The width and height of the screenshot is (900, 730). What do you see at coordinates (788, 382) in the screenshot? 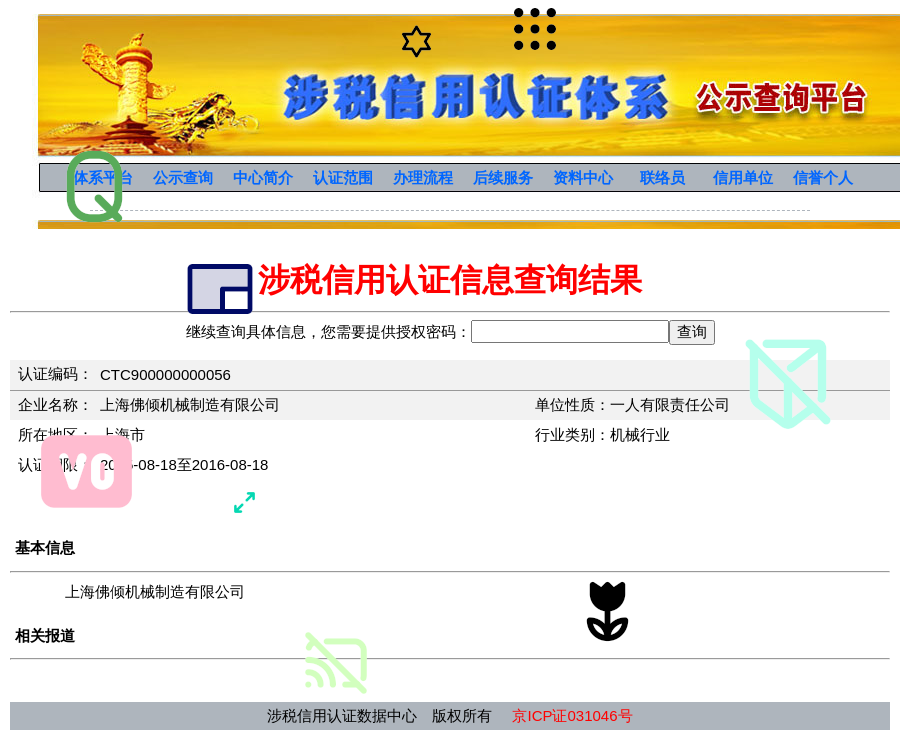
I see `disable light refraction or spectrum effects` at bounding box center [788, 382].